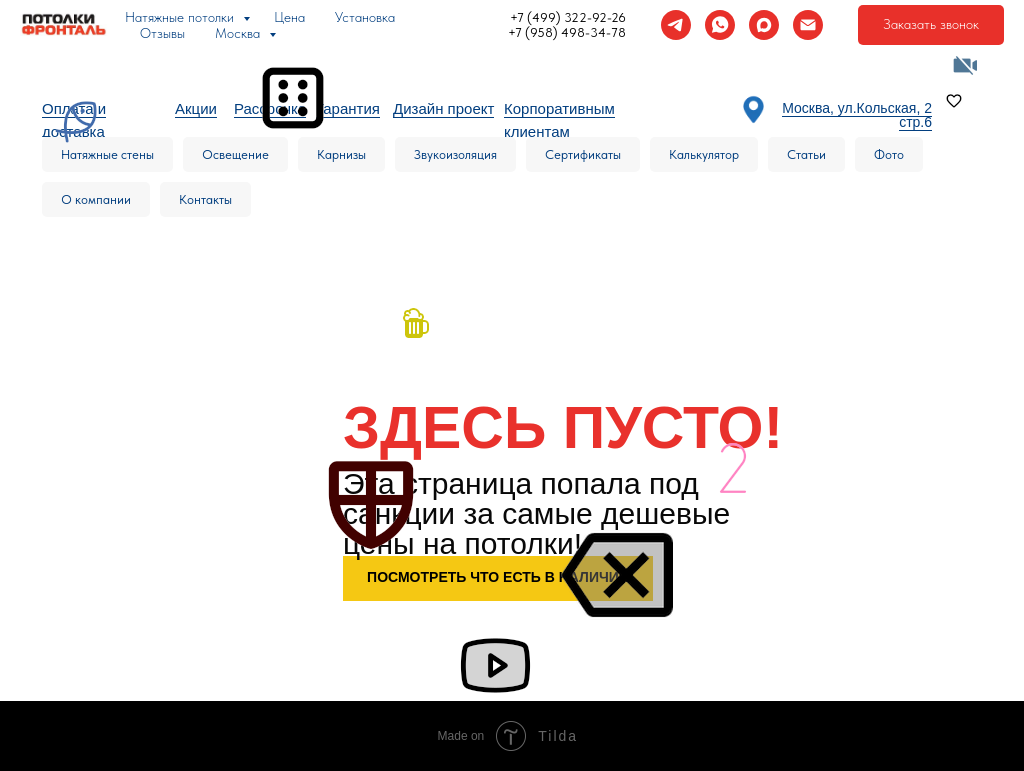 This screenshot has width=1024, height=771. I want to click on indicates security or protection status, so click(371, 500).